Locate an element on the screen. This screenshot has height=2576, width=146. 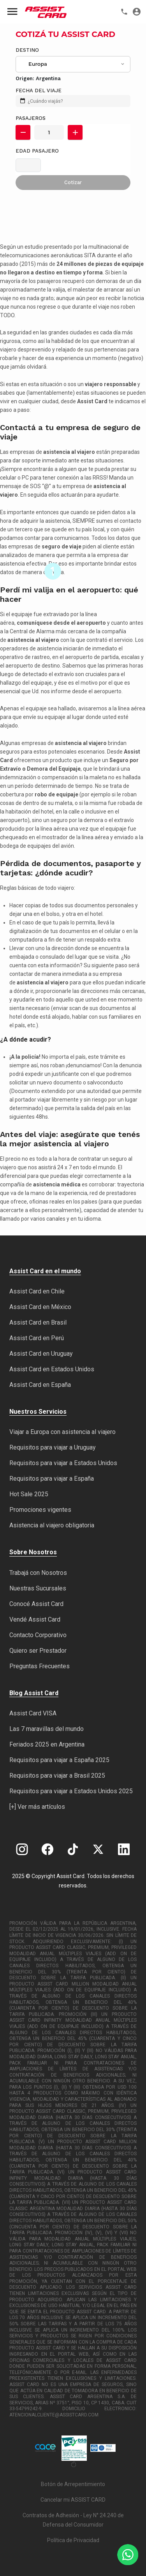
indicates the first step in a process or sequence is located at coordinates (53, 571).